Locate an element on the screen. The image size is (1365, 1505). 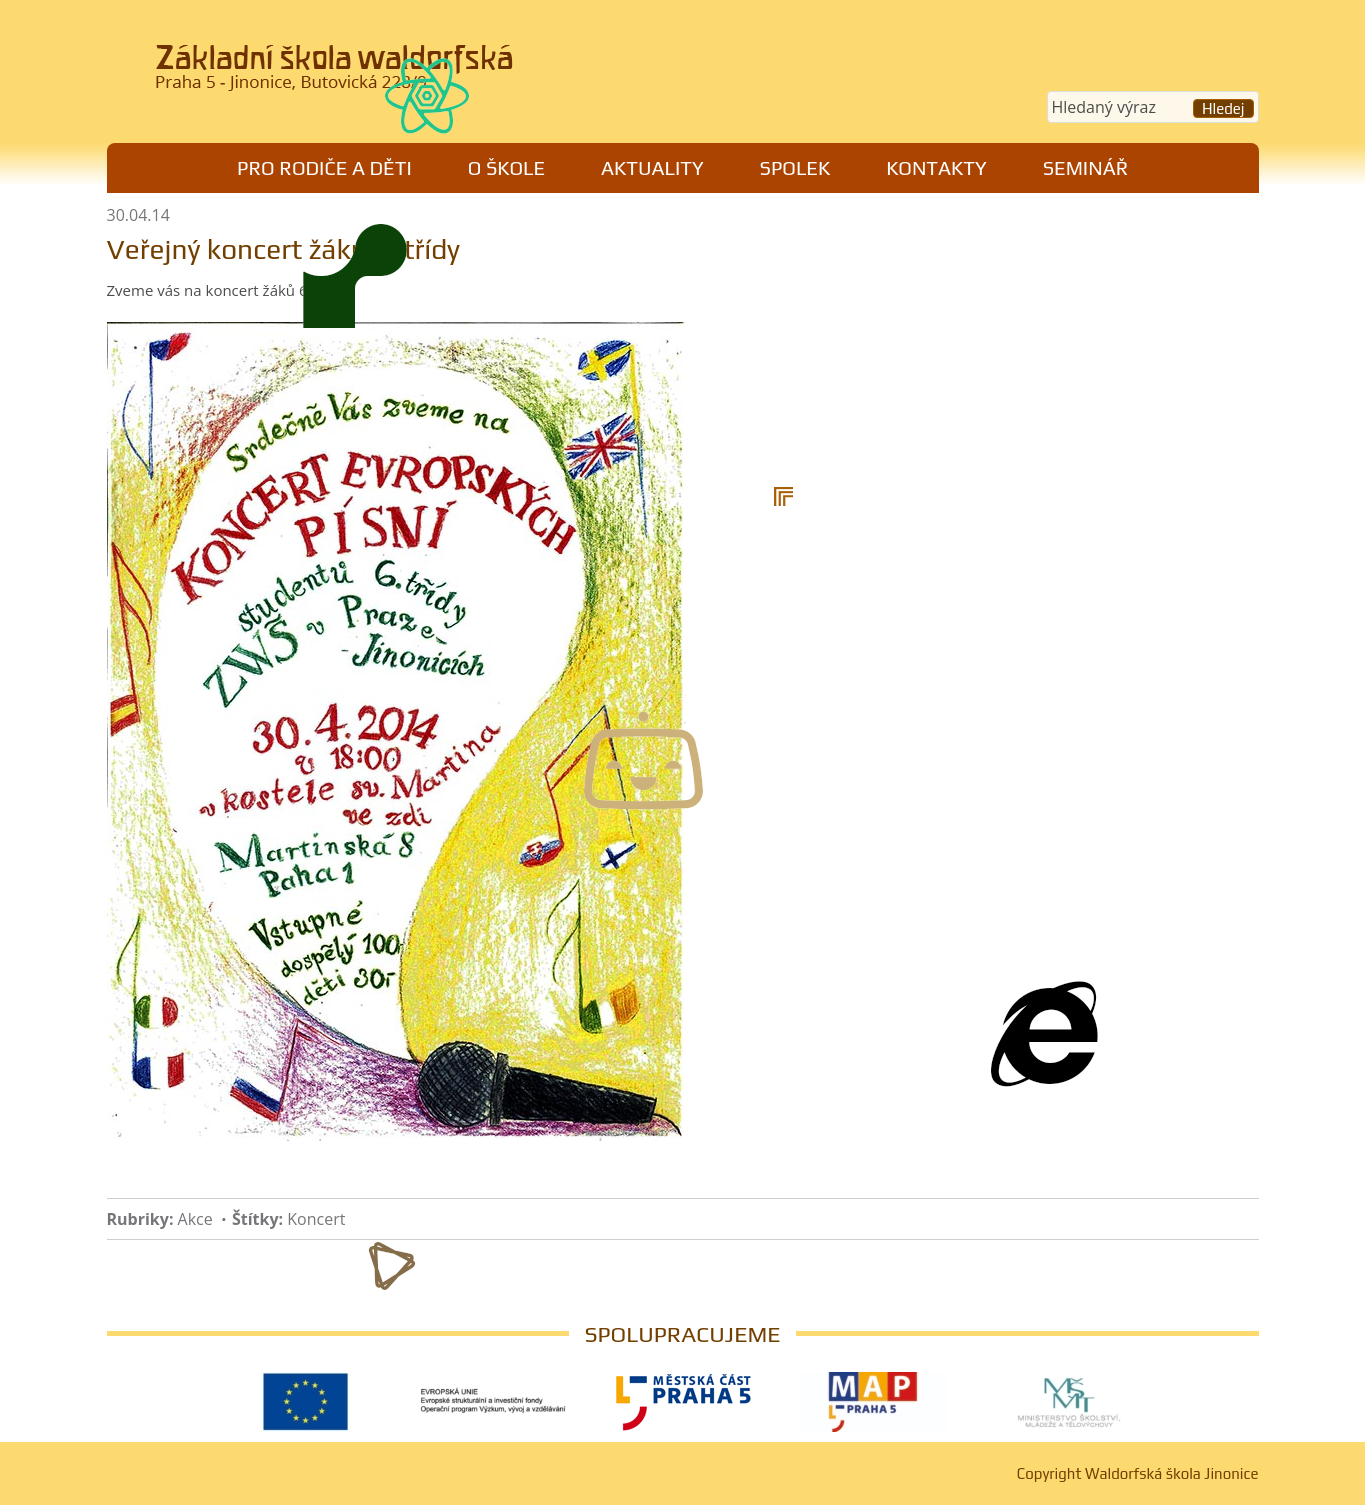
render cloud platform logo is located at coordinates (355, 276).